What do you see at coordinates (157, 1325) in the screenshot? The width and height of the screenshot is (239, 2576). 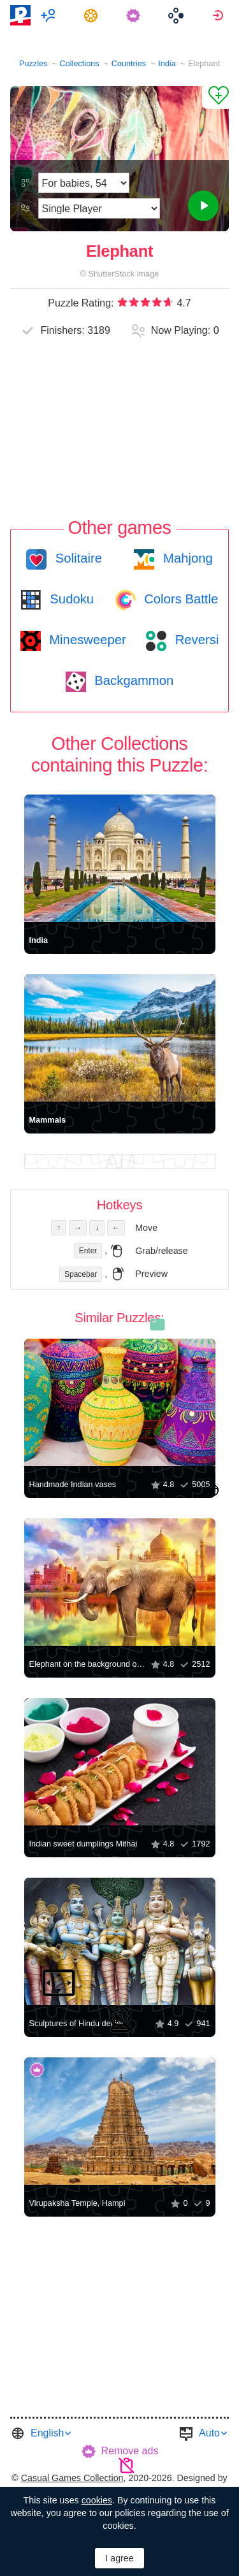 I see `open application window` at bounding box center [157, 1325].